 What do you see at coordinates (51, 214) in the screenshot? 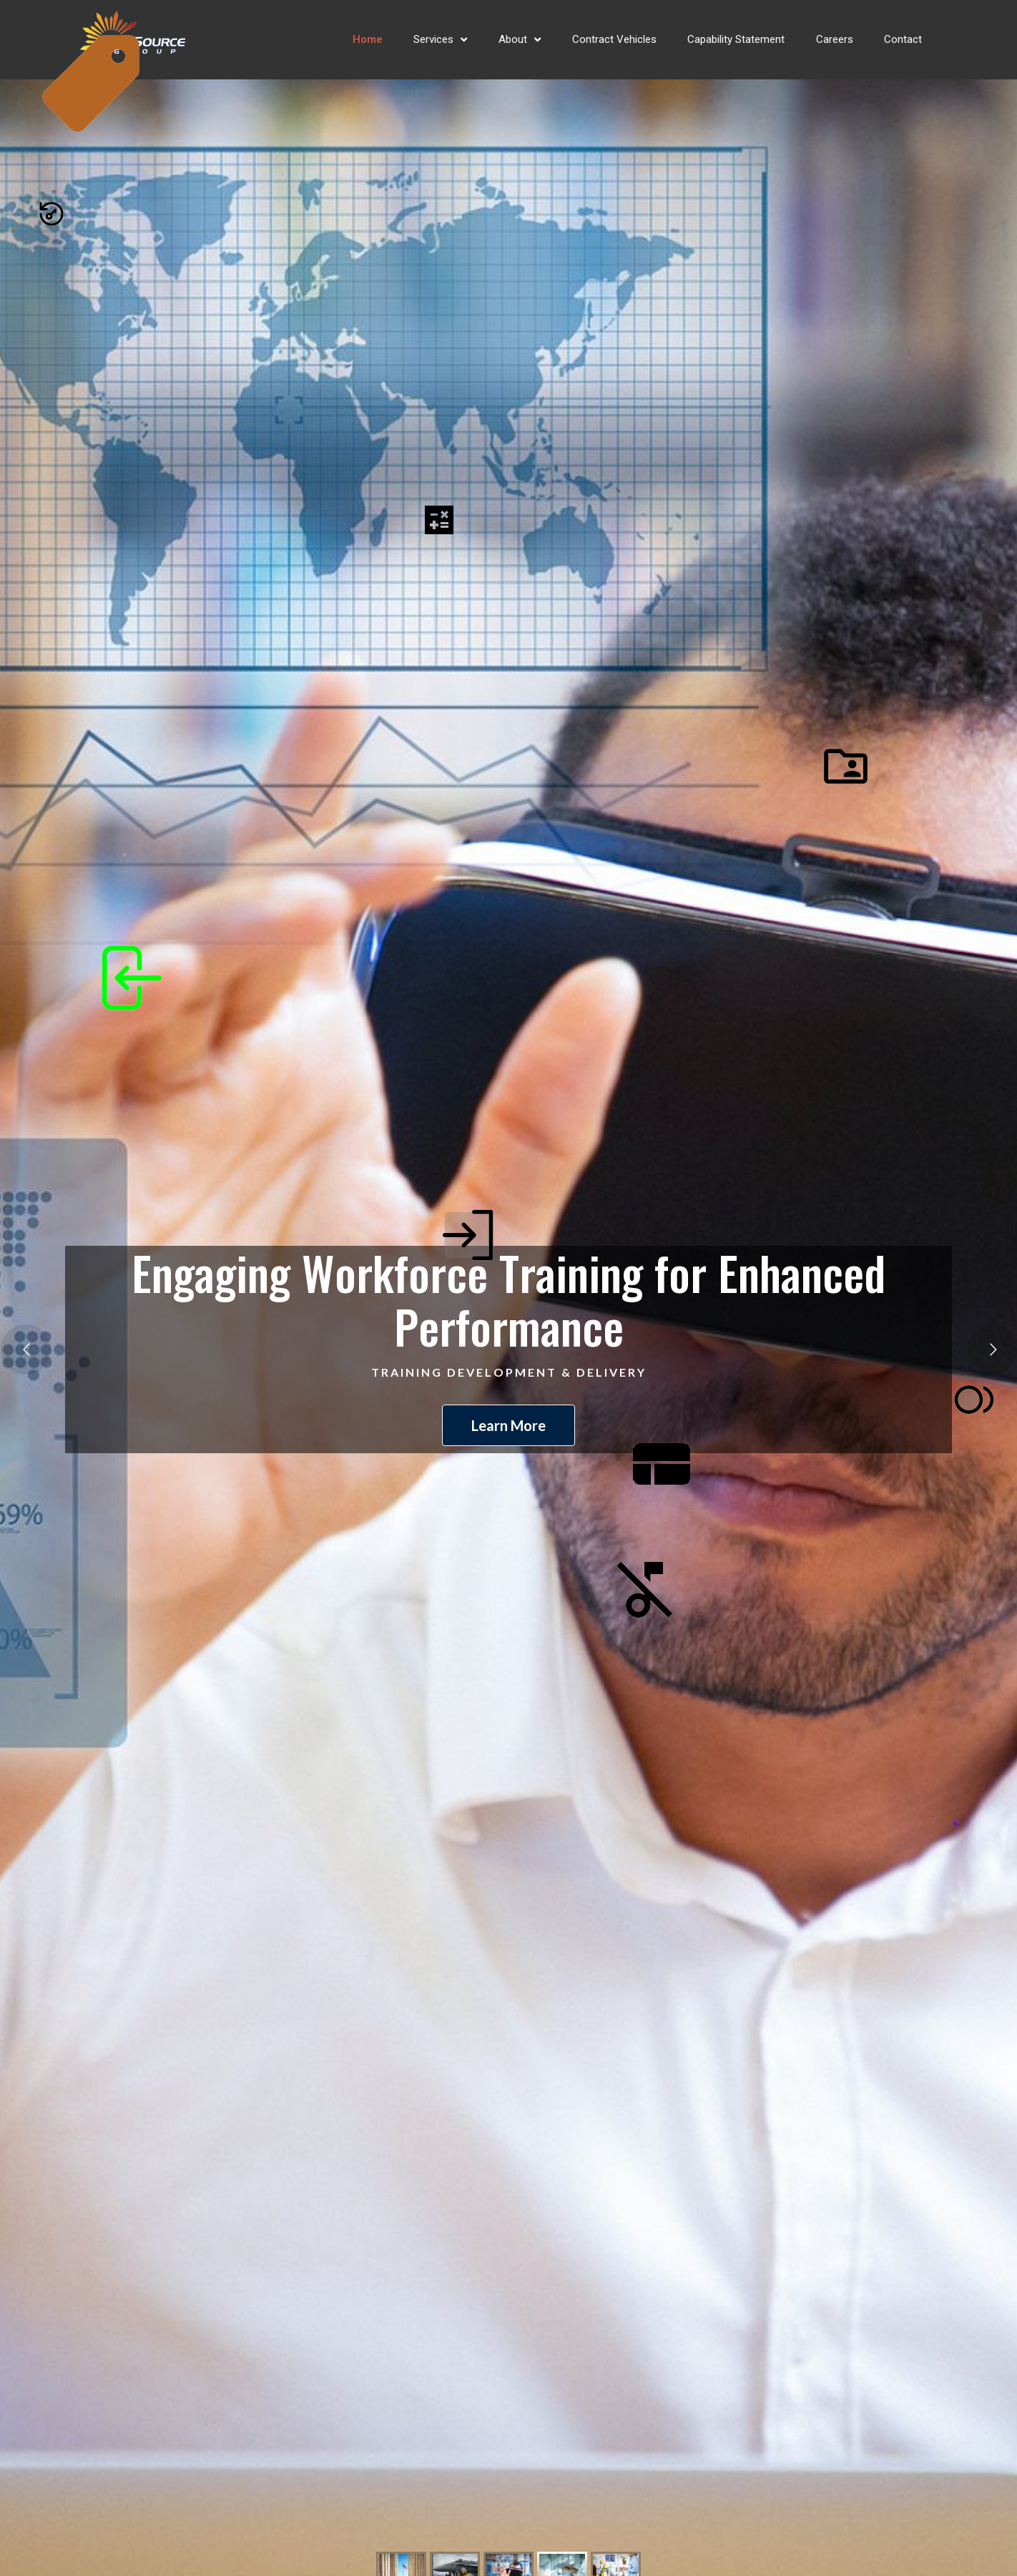
I see `rotate or reset encryption key` at bounding box center [51, 214].